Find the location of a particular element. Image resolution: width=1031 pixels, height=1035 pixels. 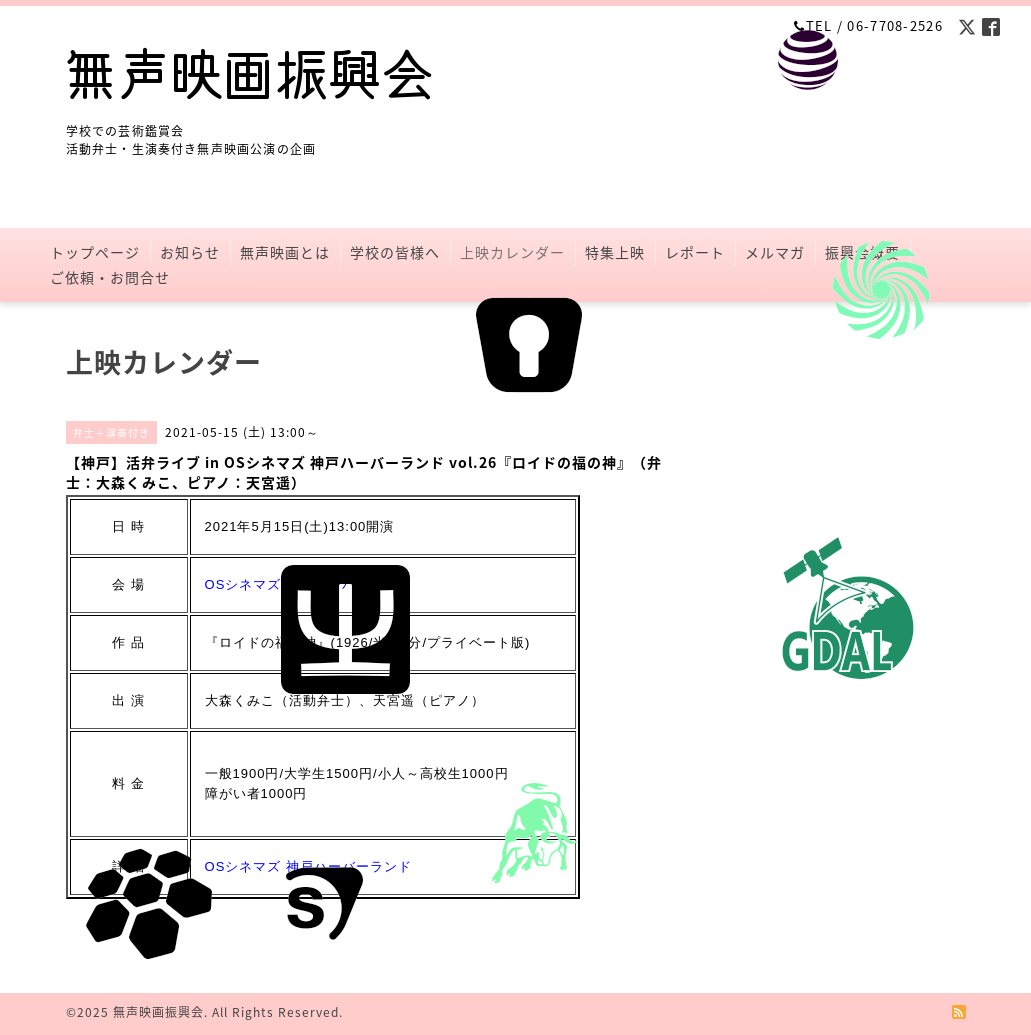

source engine logo is located at coordinates (324, 903).